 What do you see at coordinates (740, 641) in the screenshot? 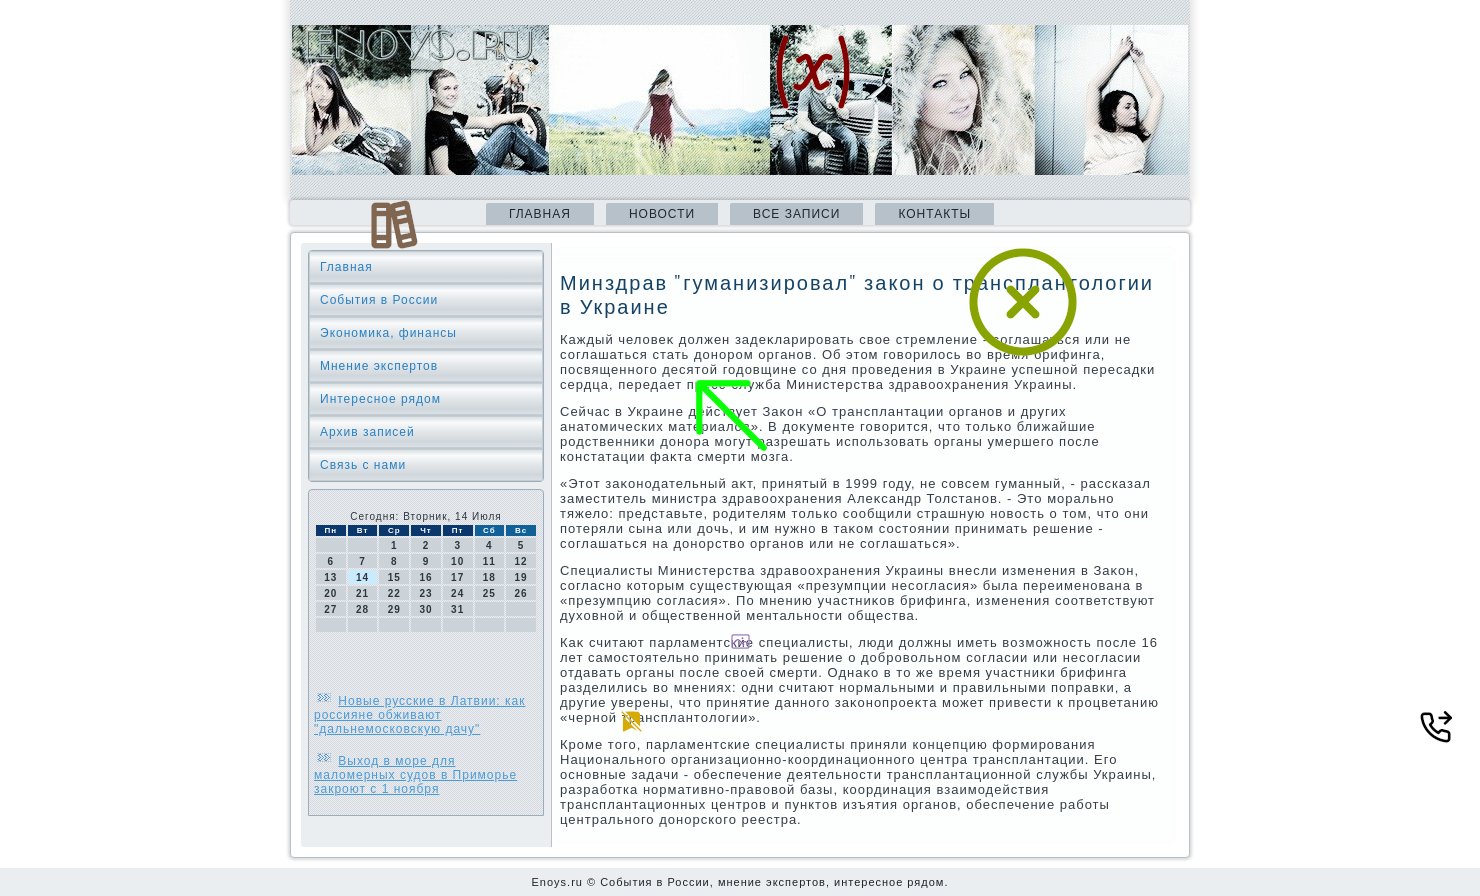
I see `view photo or image` at bounding box center [740, 641].